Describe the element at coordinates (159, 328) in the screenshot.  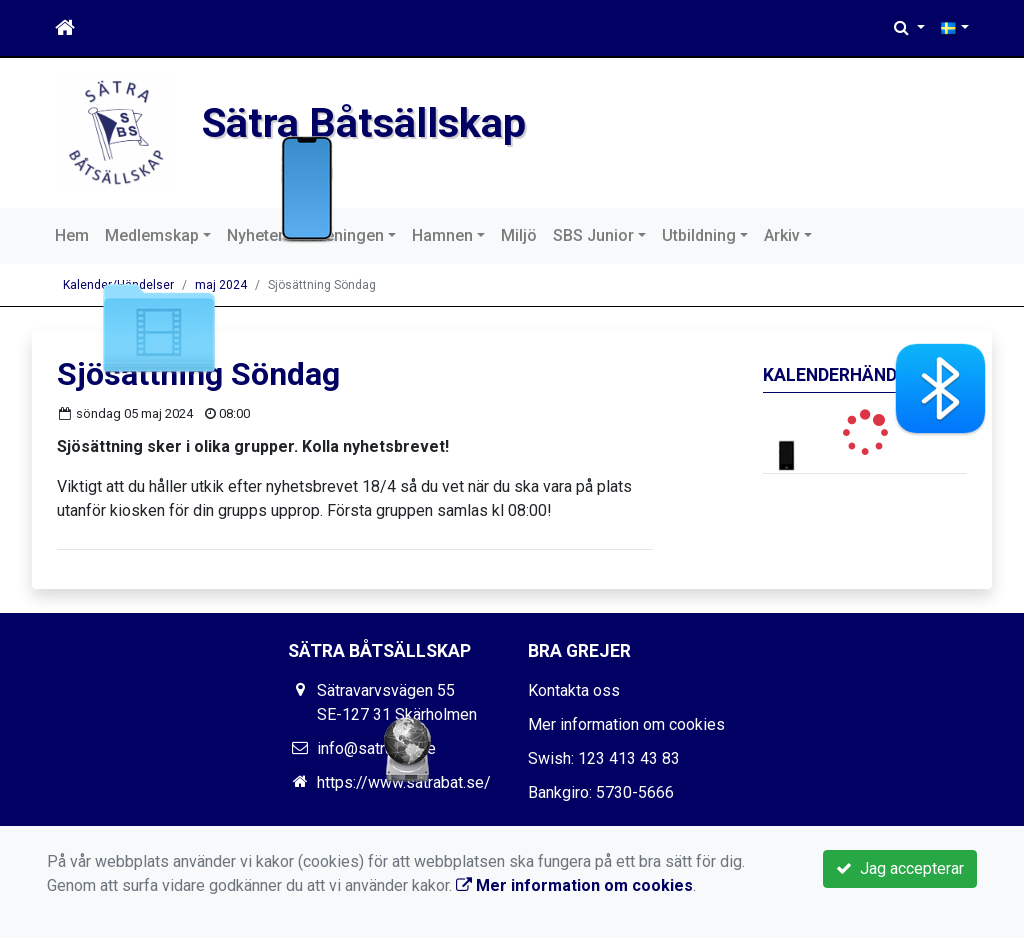
I see `open your movies folder` at that location.